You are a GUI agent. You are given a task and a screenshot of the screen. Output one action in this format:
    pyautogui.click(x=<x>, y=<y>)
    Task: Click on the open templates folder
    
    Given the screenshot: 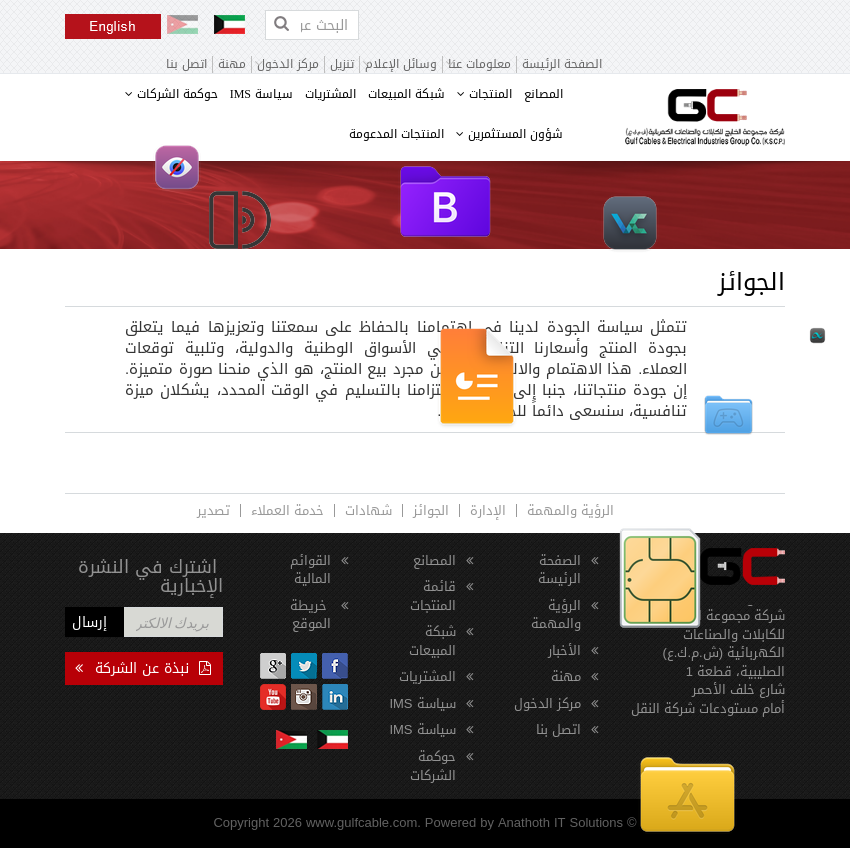 What is the action you would take?
    pyautogui.click(x=687, y=794)
    